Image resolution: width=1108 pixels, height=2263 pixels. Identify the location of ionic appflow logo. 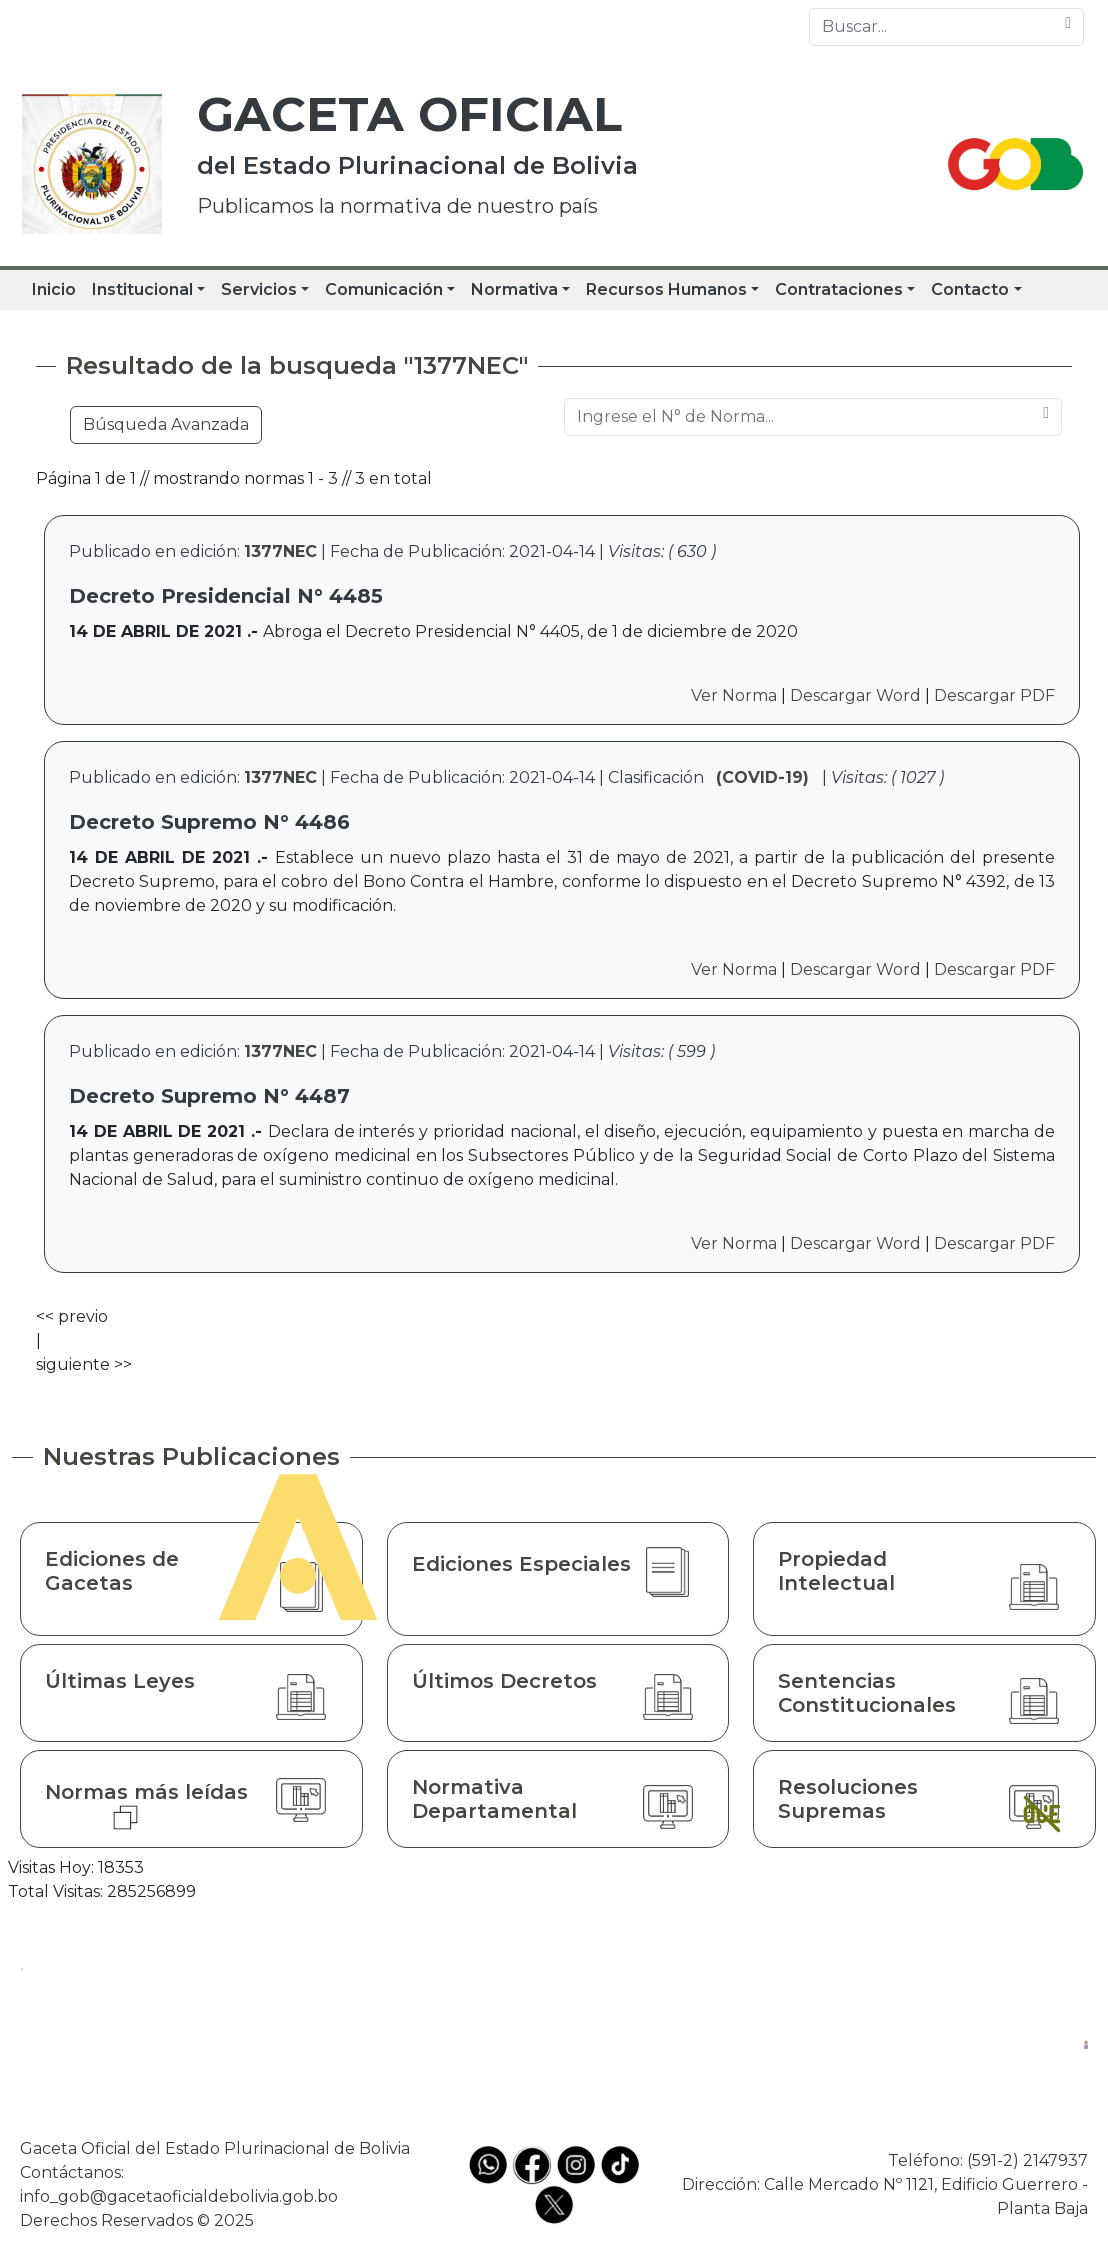
(298, 1547).